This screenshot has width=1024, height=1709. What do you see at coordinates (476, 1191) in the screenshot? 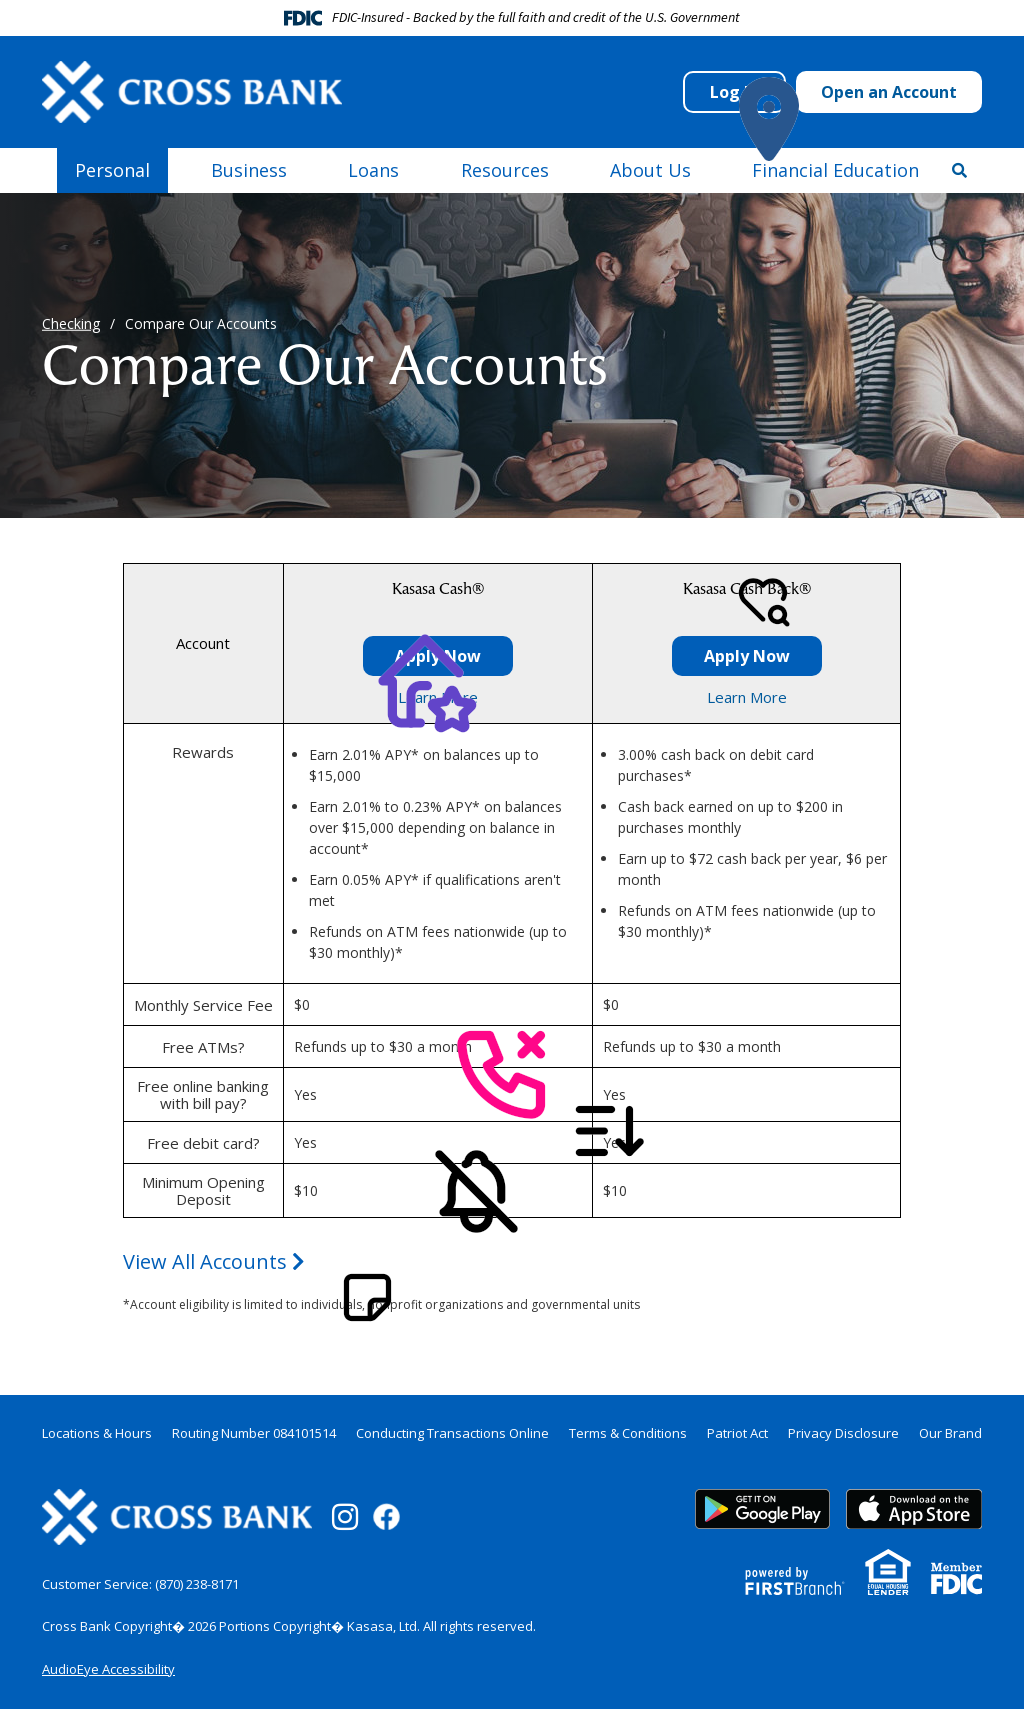
I see `mute notifications` at bounding box center [476, 1191].